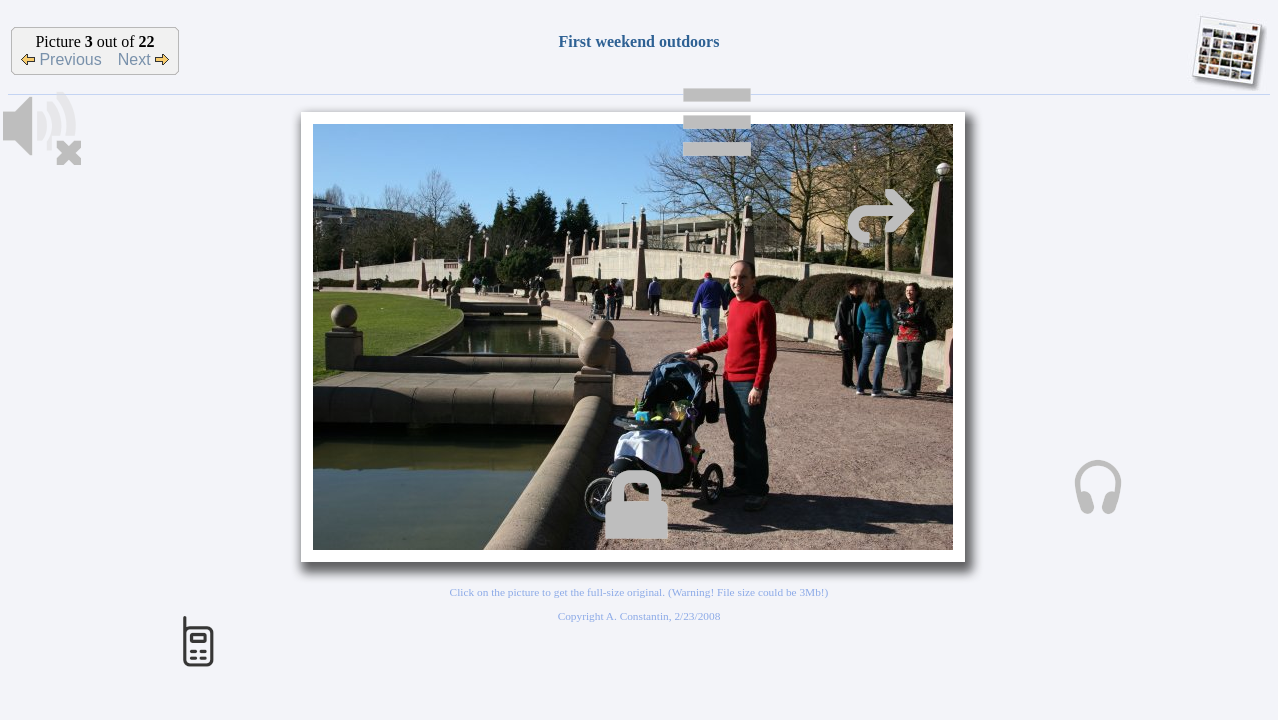  I want to click on redo last undone action, so click(880, 216).